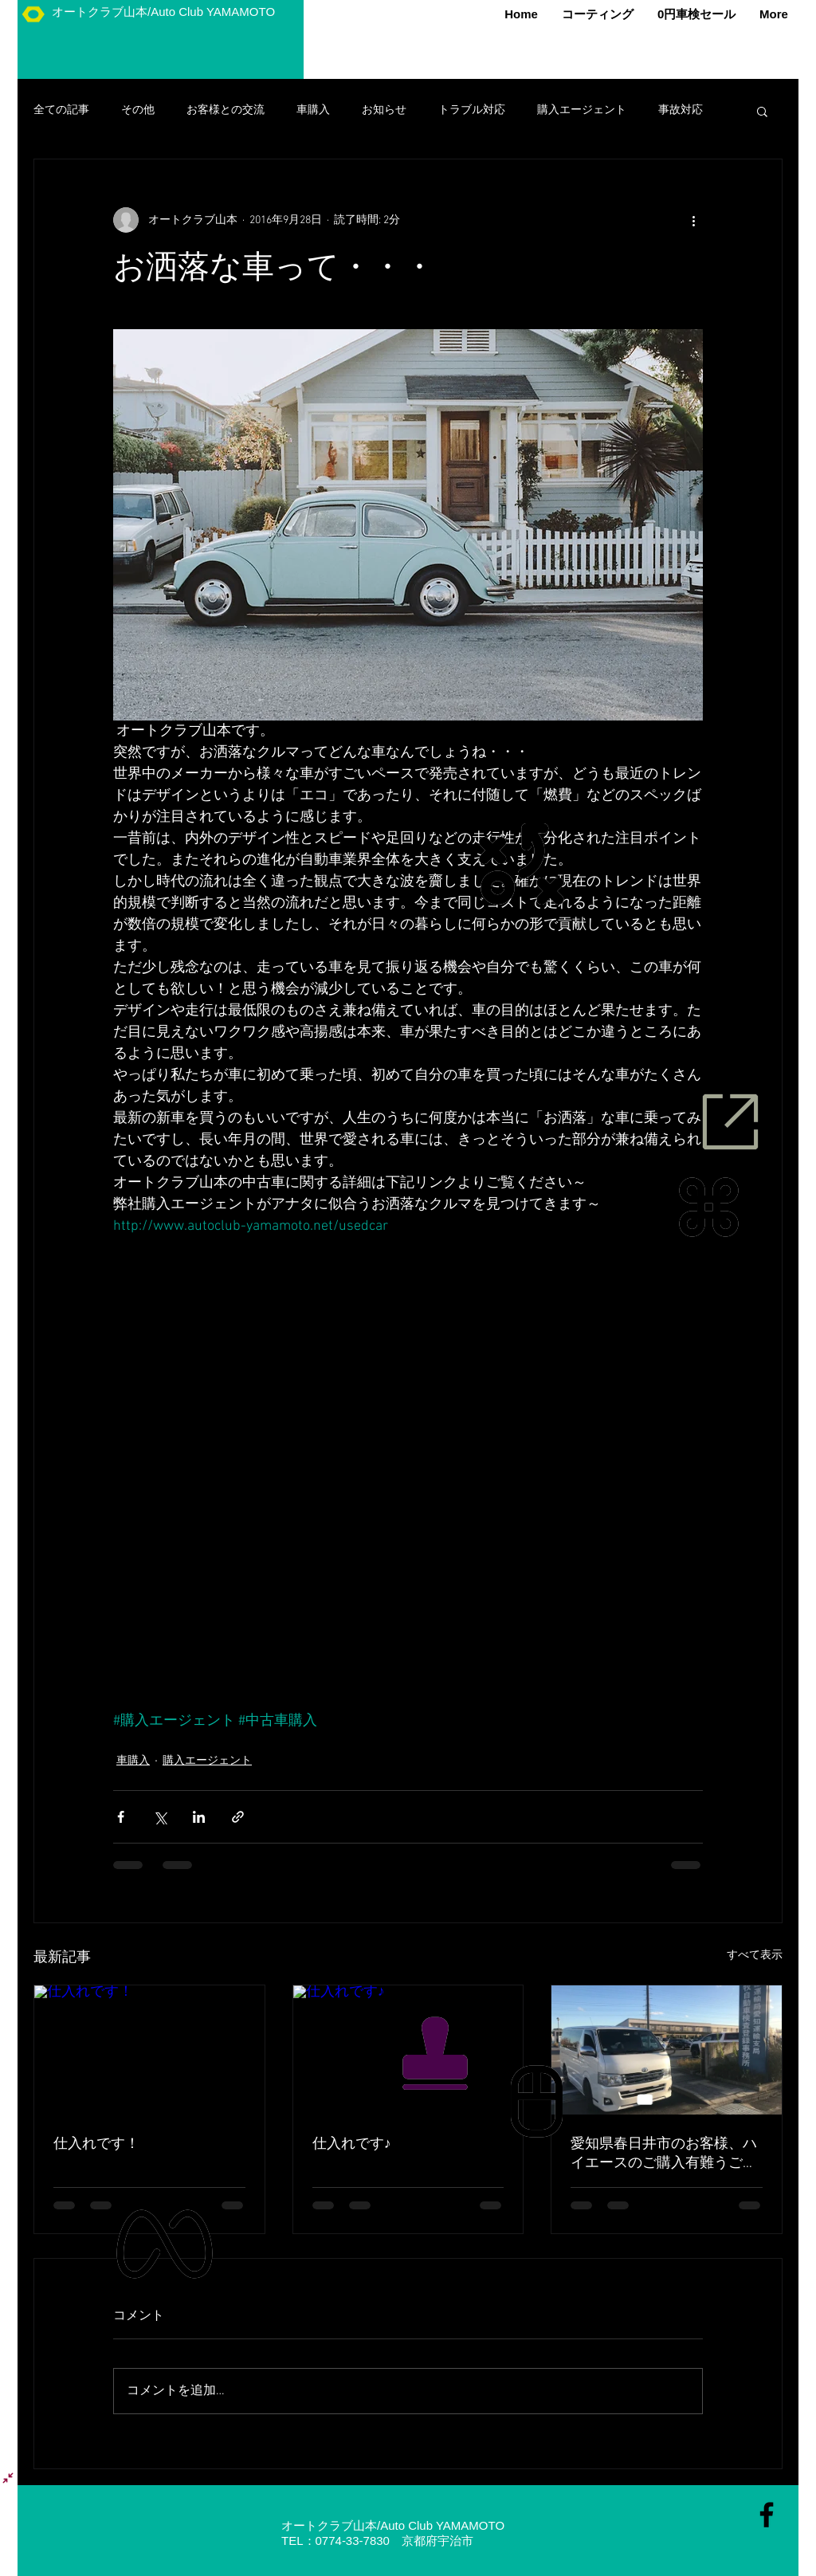  Describe the element at coordinates (435, 2055) in the screenshot. I see `apply a stamp or seal to a document` at that location.